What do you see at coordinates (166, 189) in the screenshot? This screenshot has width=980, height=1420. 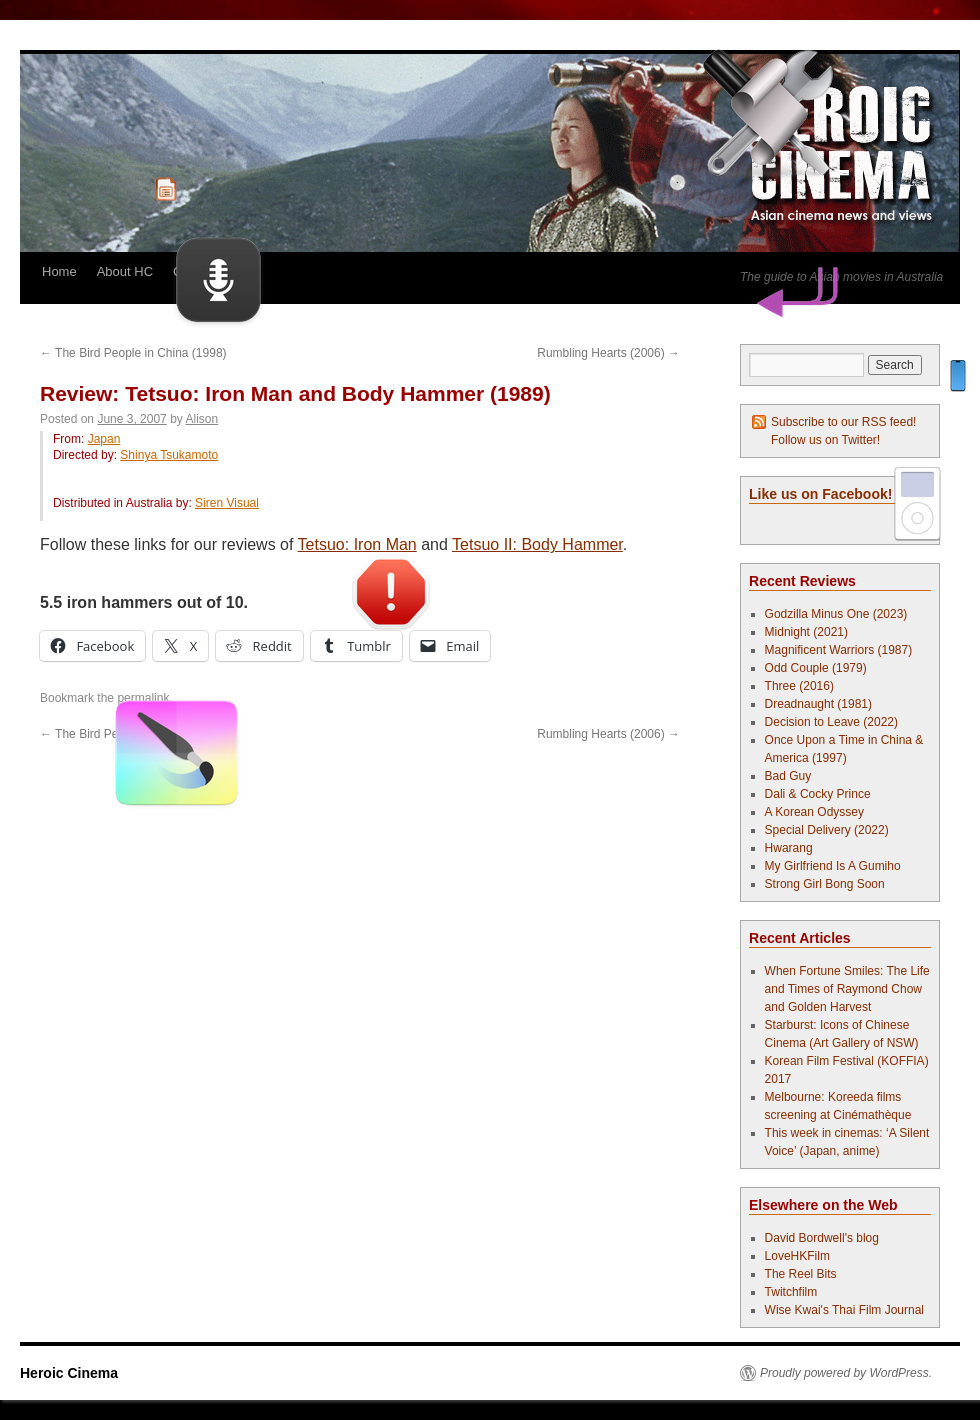 I see `libreoffice impress presentation template file` at bounding box center [166, 189].